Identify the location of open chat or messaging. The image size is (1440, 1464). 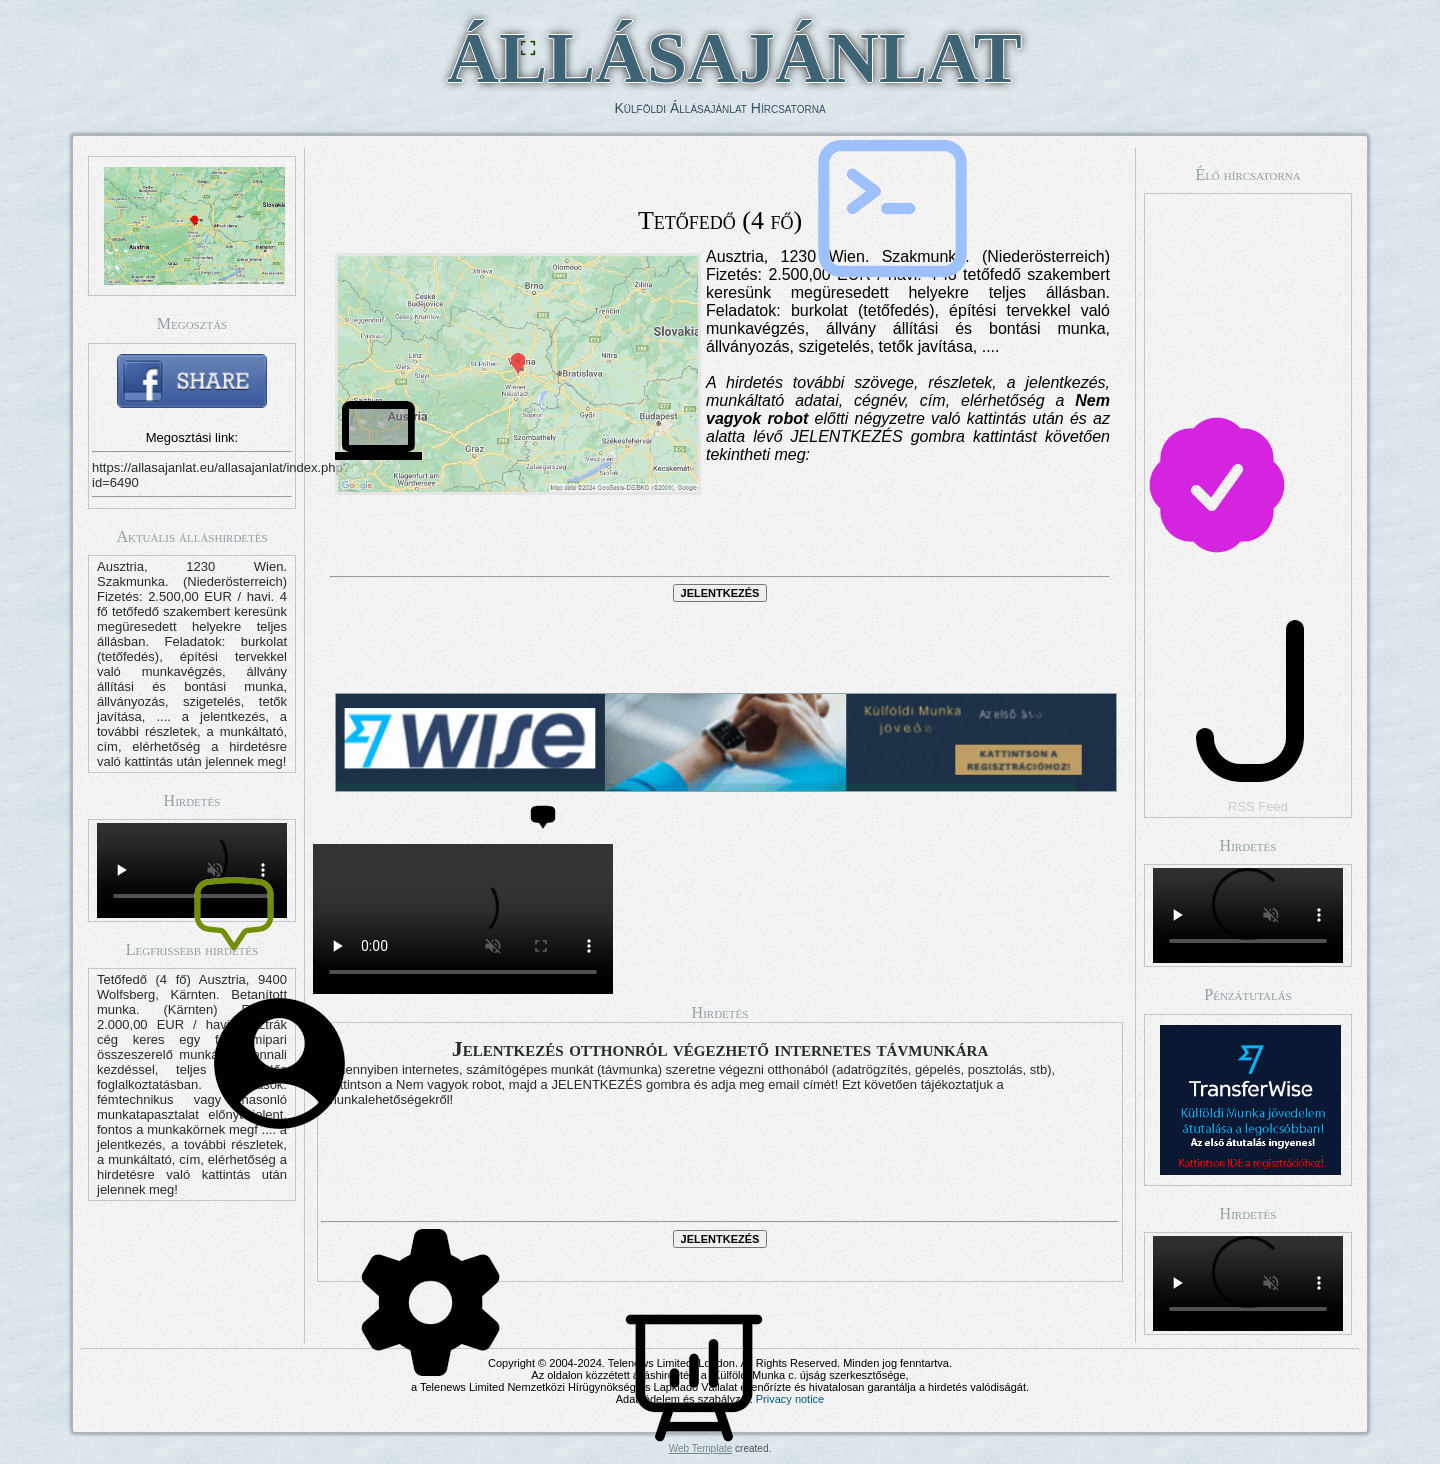
(543, 817).